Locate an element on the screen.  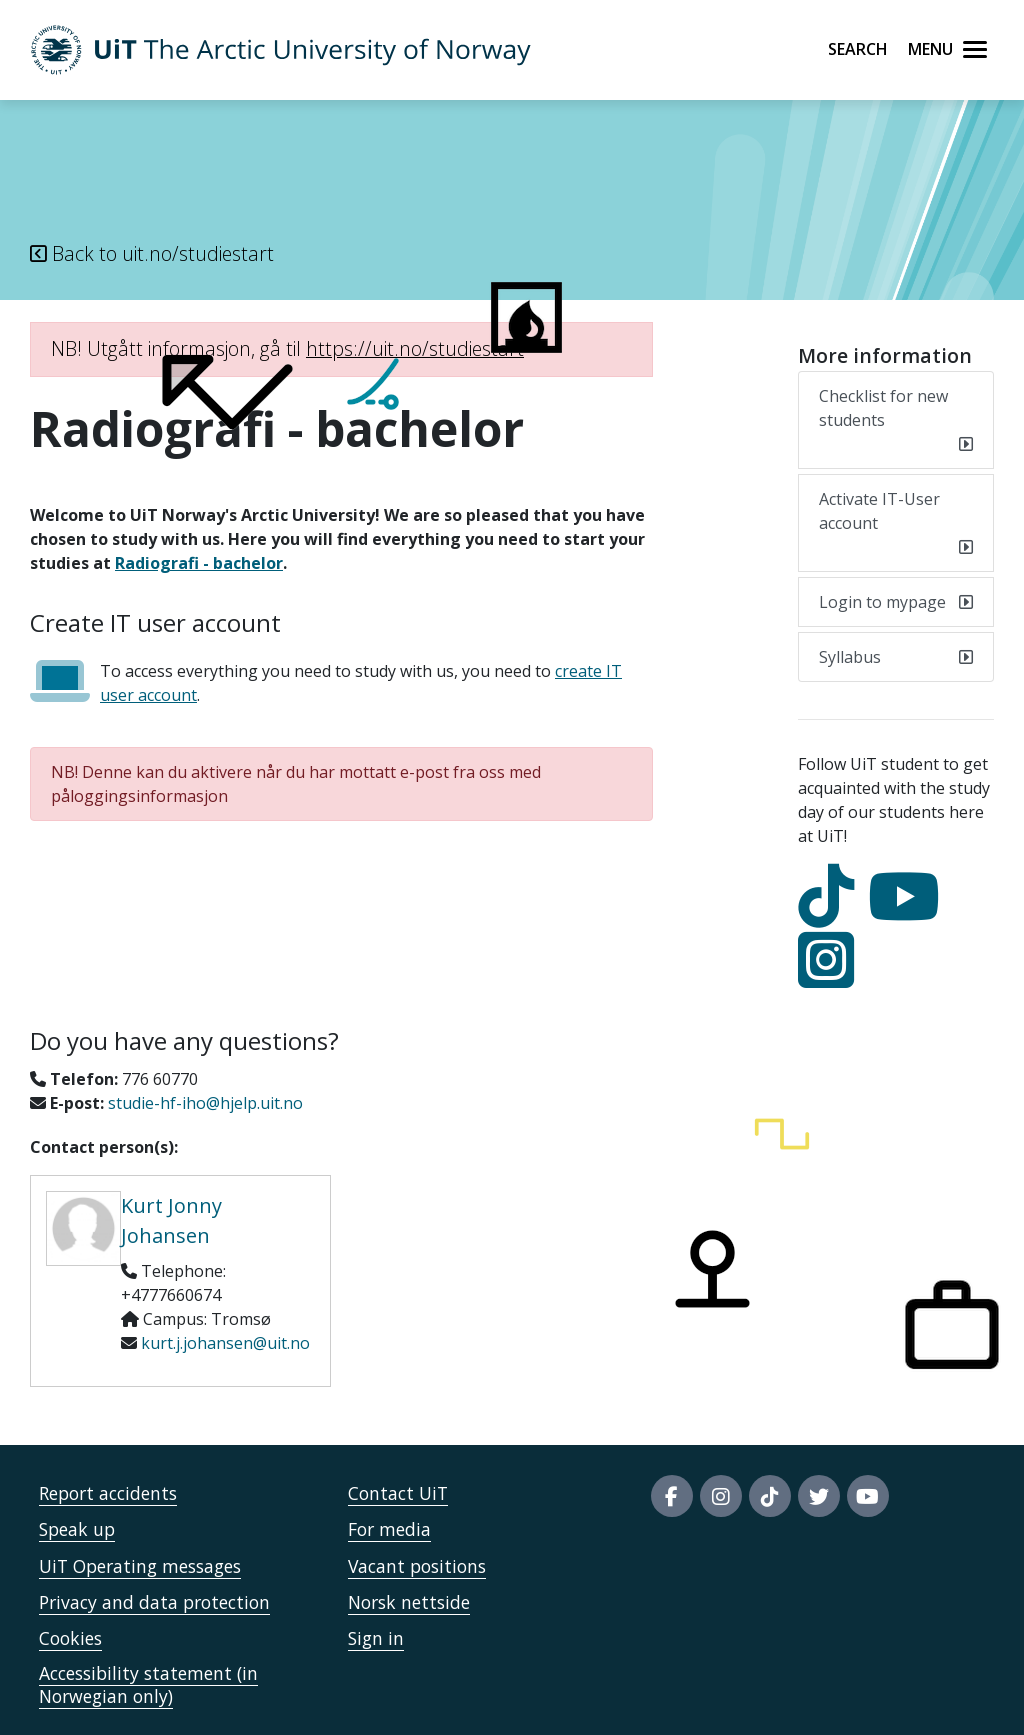
mark a location on the map is located at coordinates (712, 1270).